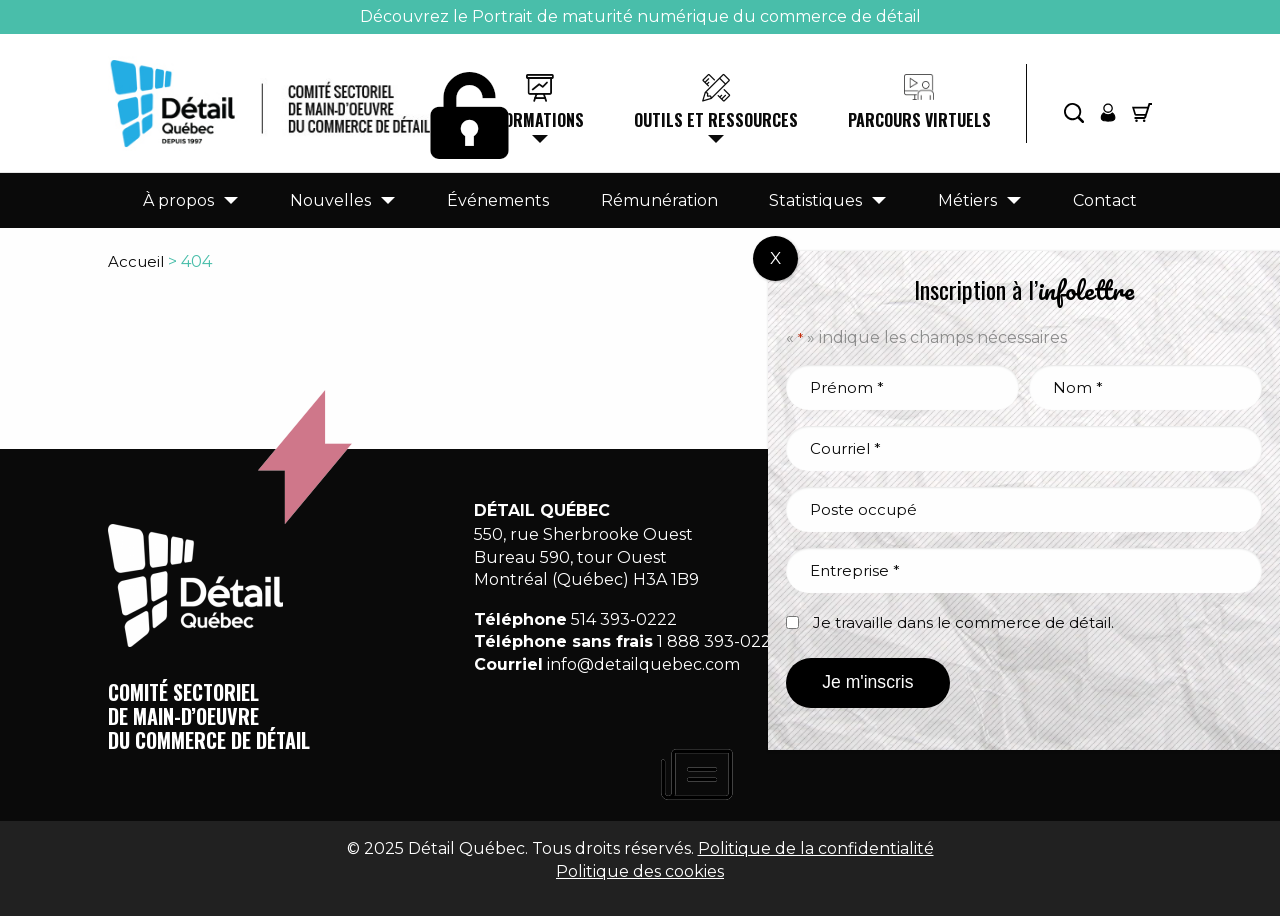  Describe the element at coordinates (305, 457) in the screenshot. I see `indicates quick actions or instant features` at that location.